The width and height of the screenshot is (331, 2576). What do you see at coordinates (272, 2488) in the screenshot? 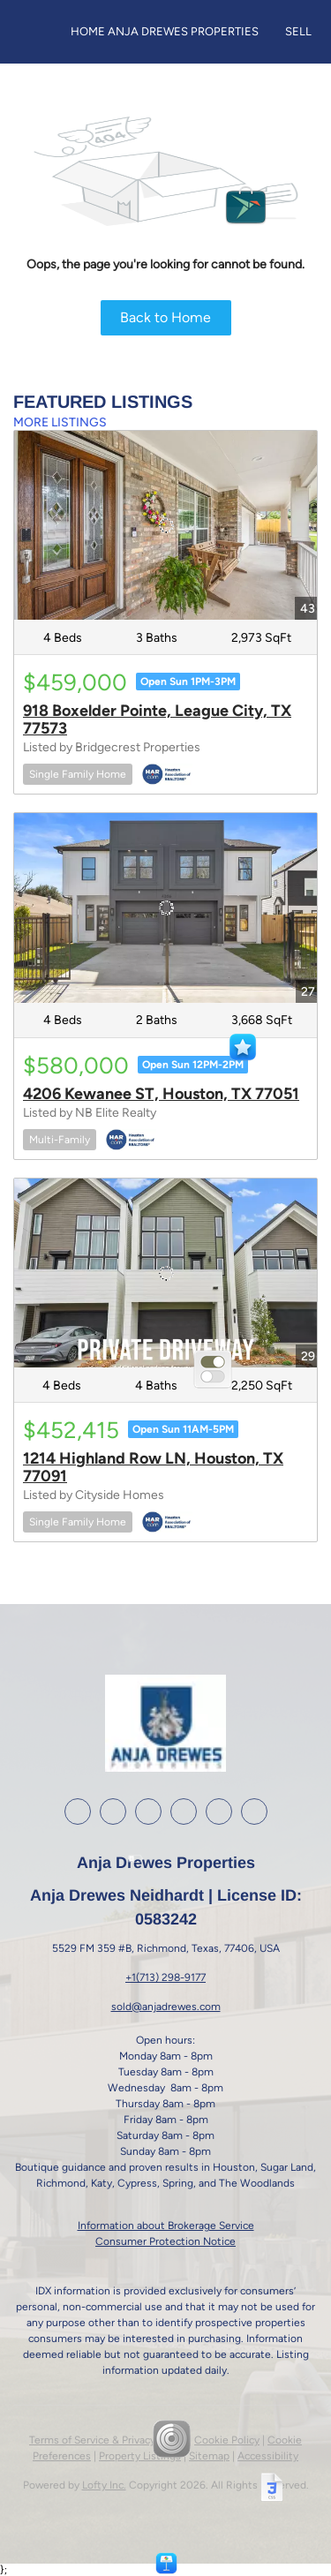
I see `a CSS stylesheet file` at bounding box center [272, 2488].